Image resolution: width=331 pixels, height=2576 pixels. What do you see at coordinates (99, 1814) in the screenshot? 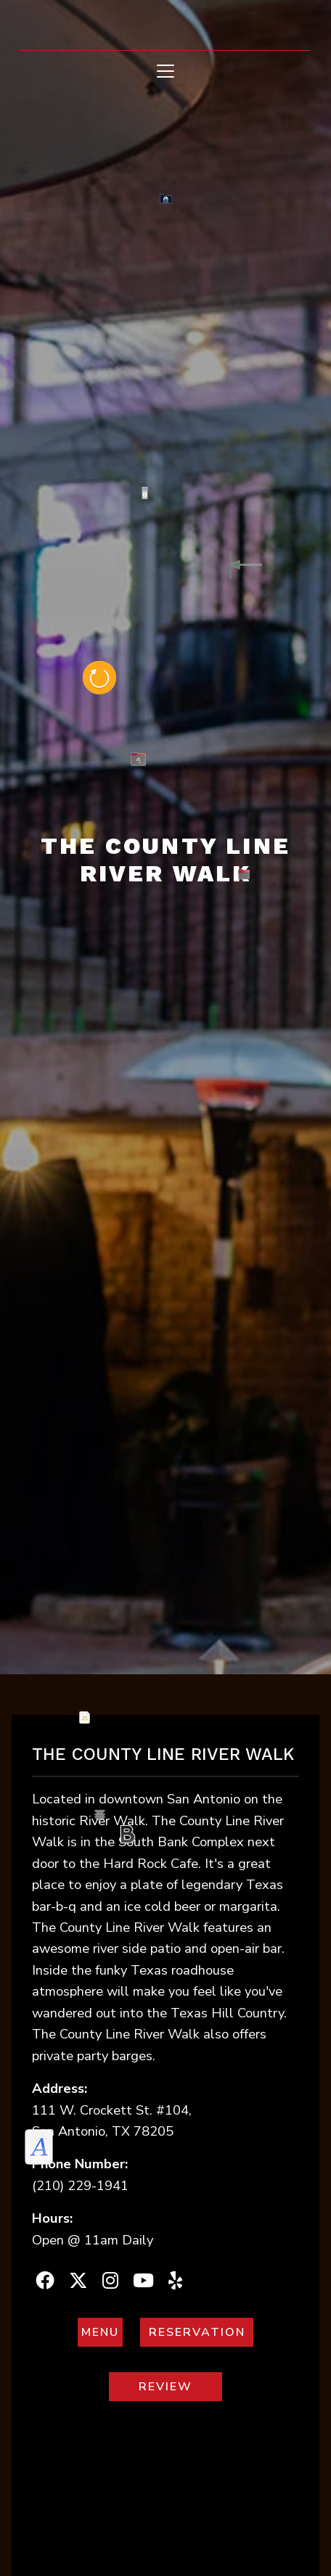
I see `center align text` at bounding box center [99, 1814].